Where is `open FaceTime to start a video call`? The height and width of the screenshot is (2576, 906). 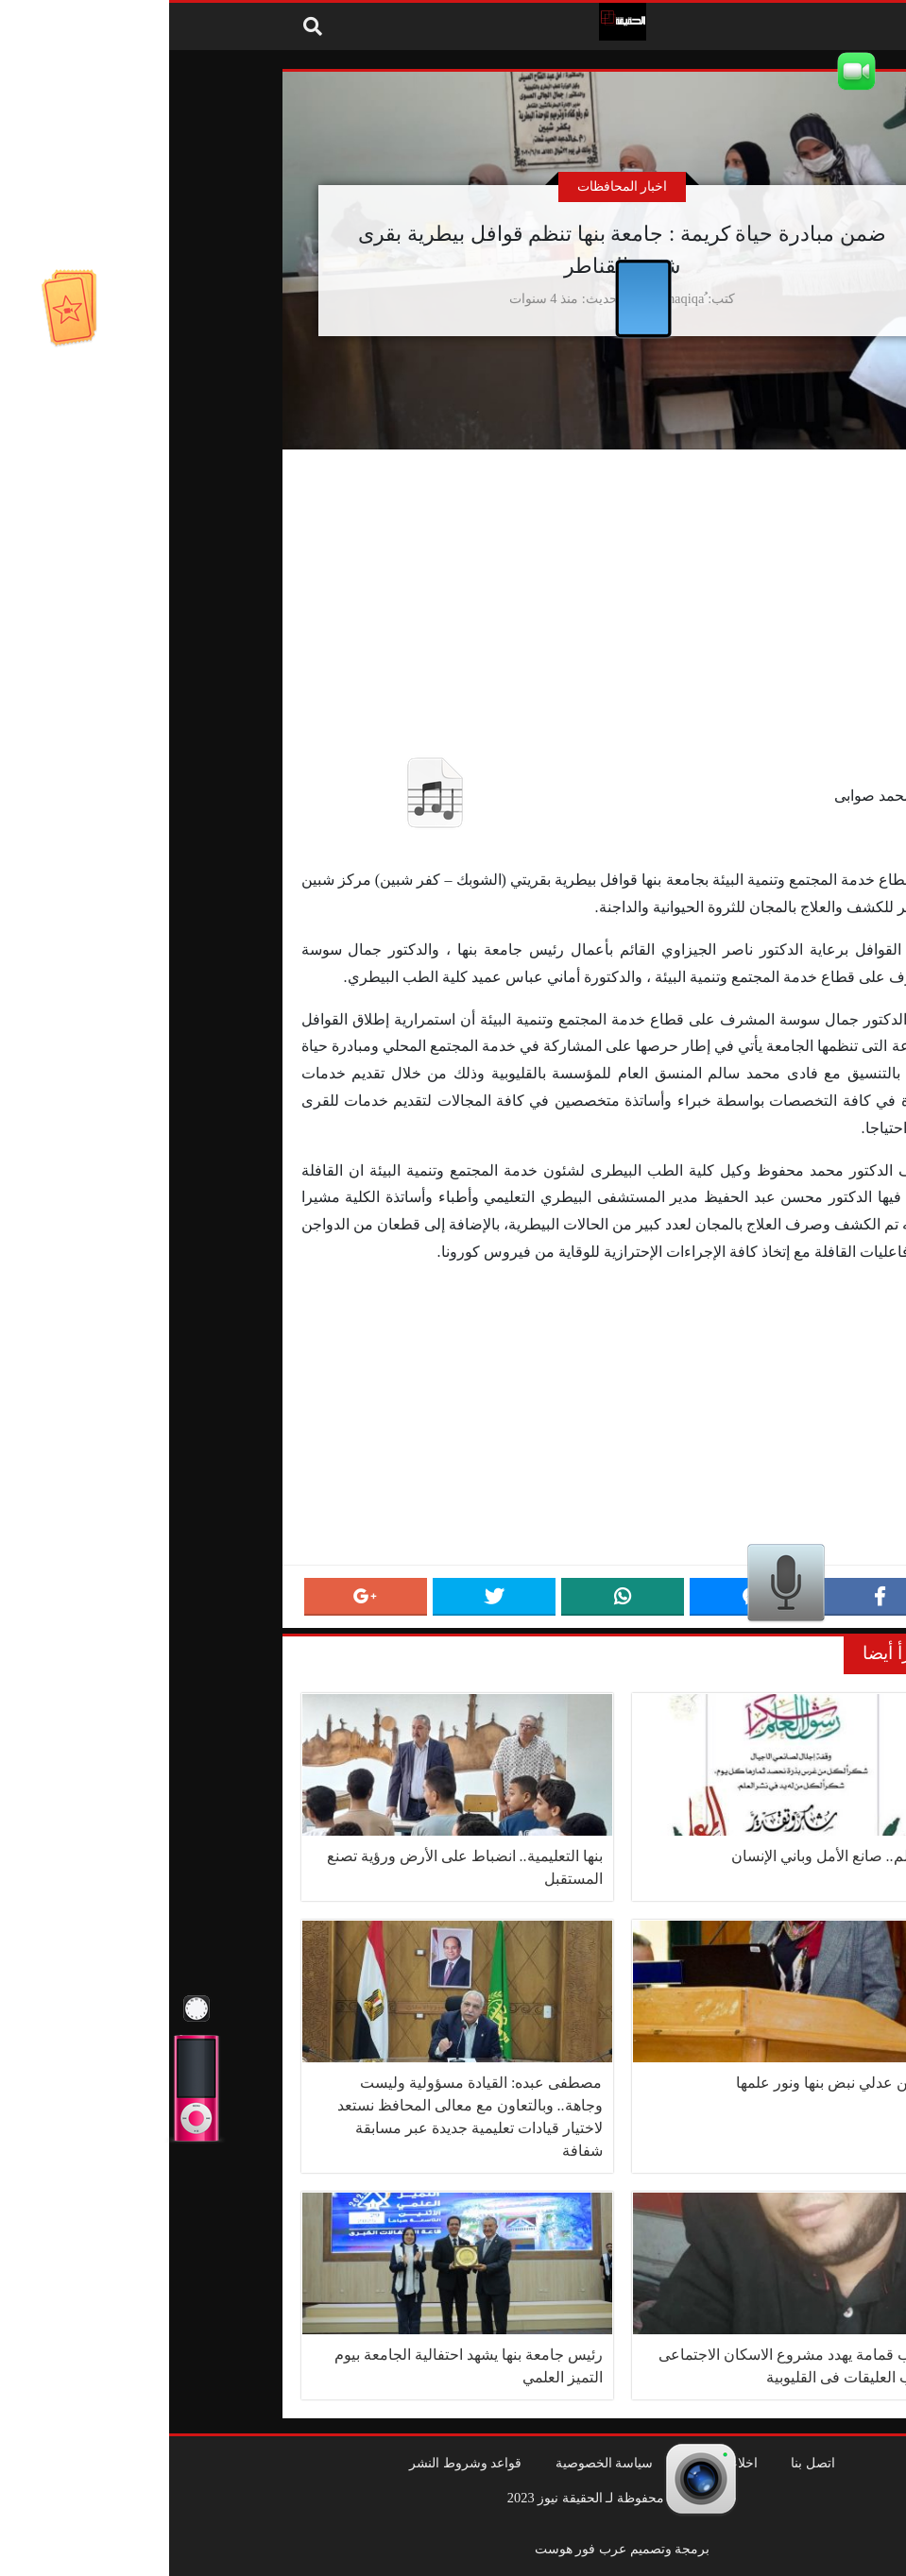
open FaceTime to start a video call is located at coordinates (856, 71).